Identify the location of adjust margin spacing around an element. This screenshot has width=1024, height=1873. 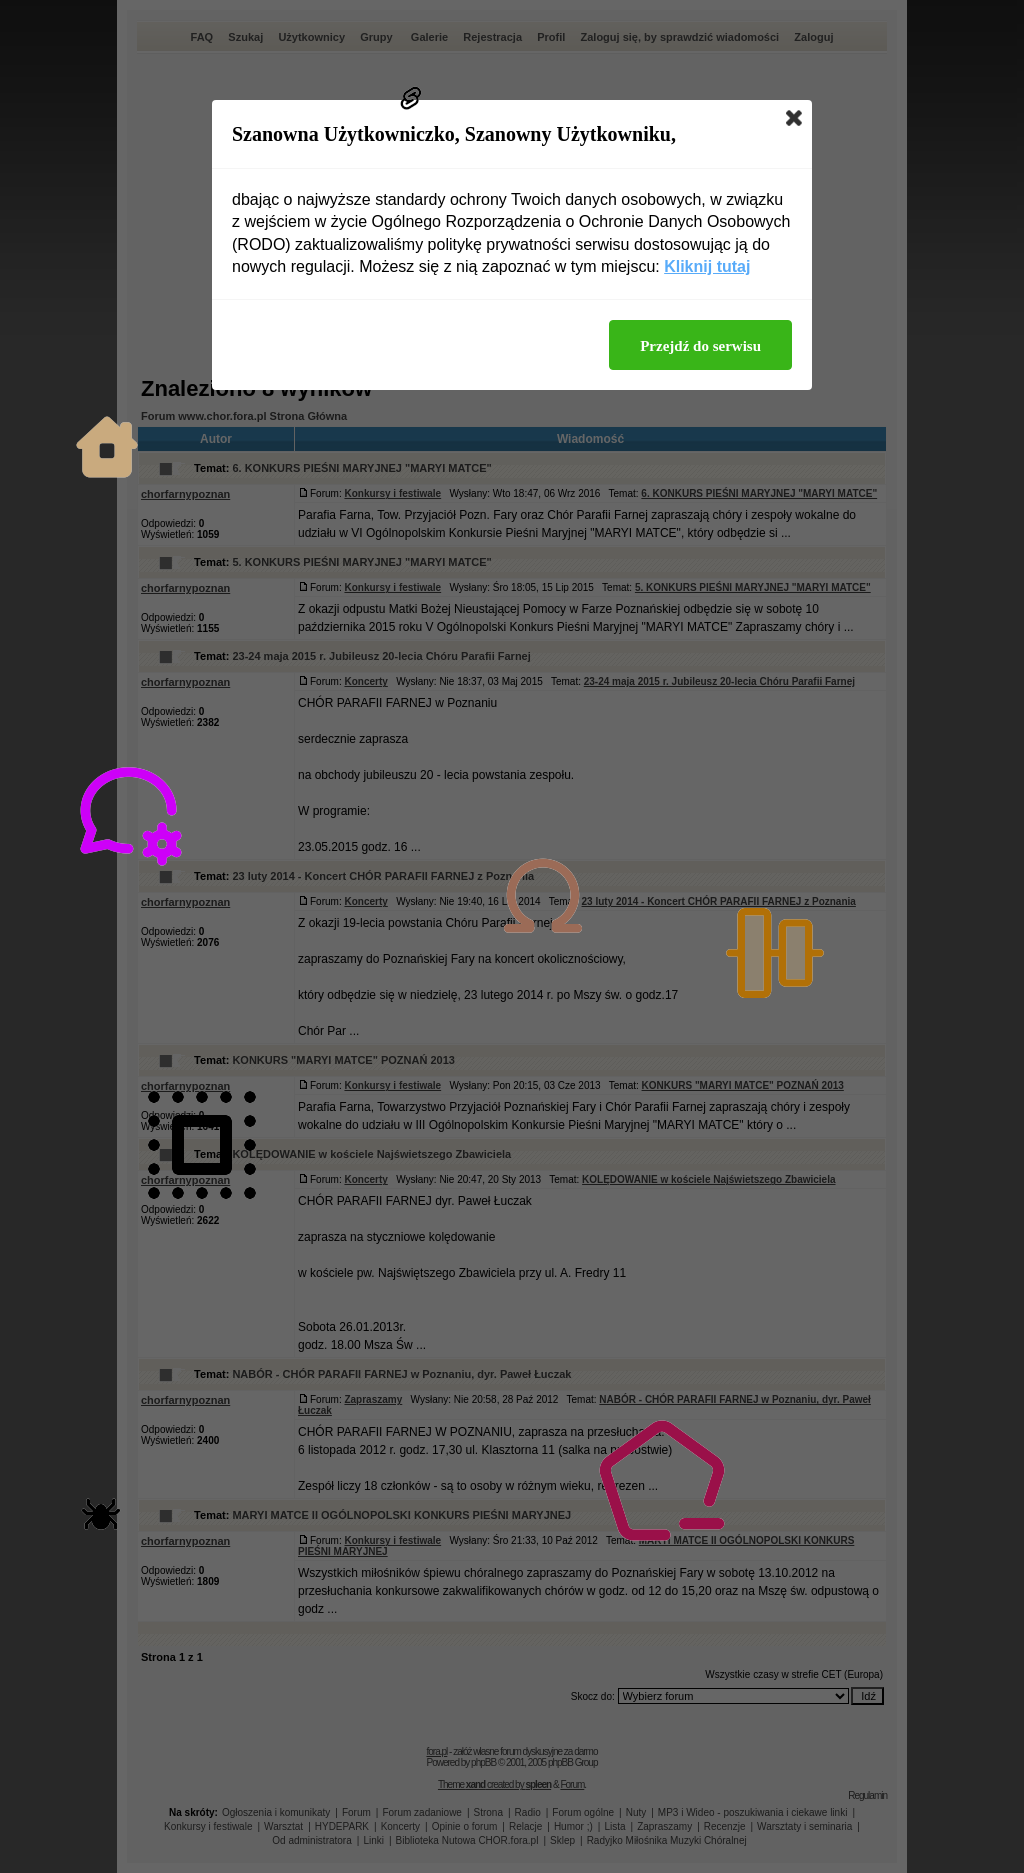
(202, 1145).